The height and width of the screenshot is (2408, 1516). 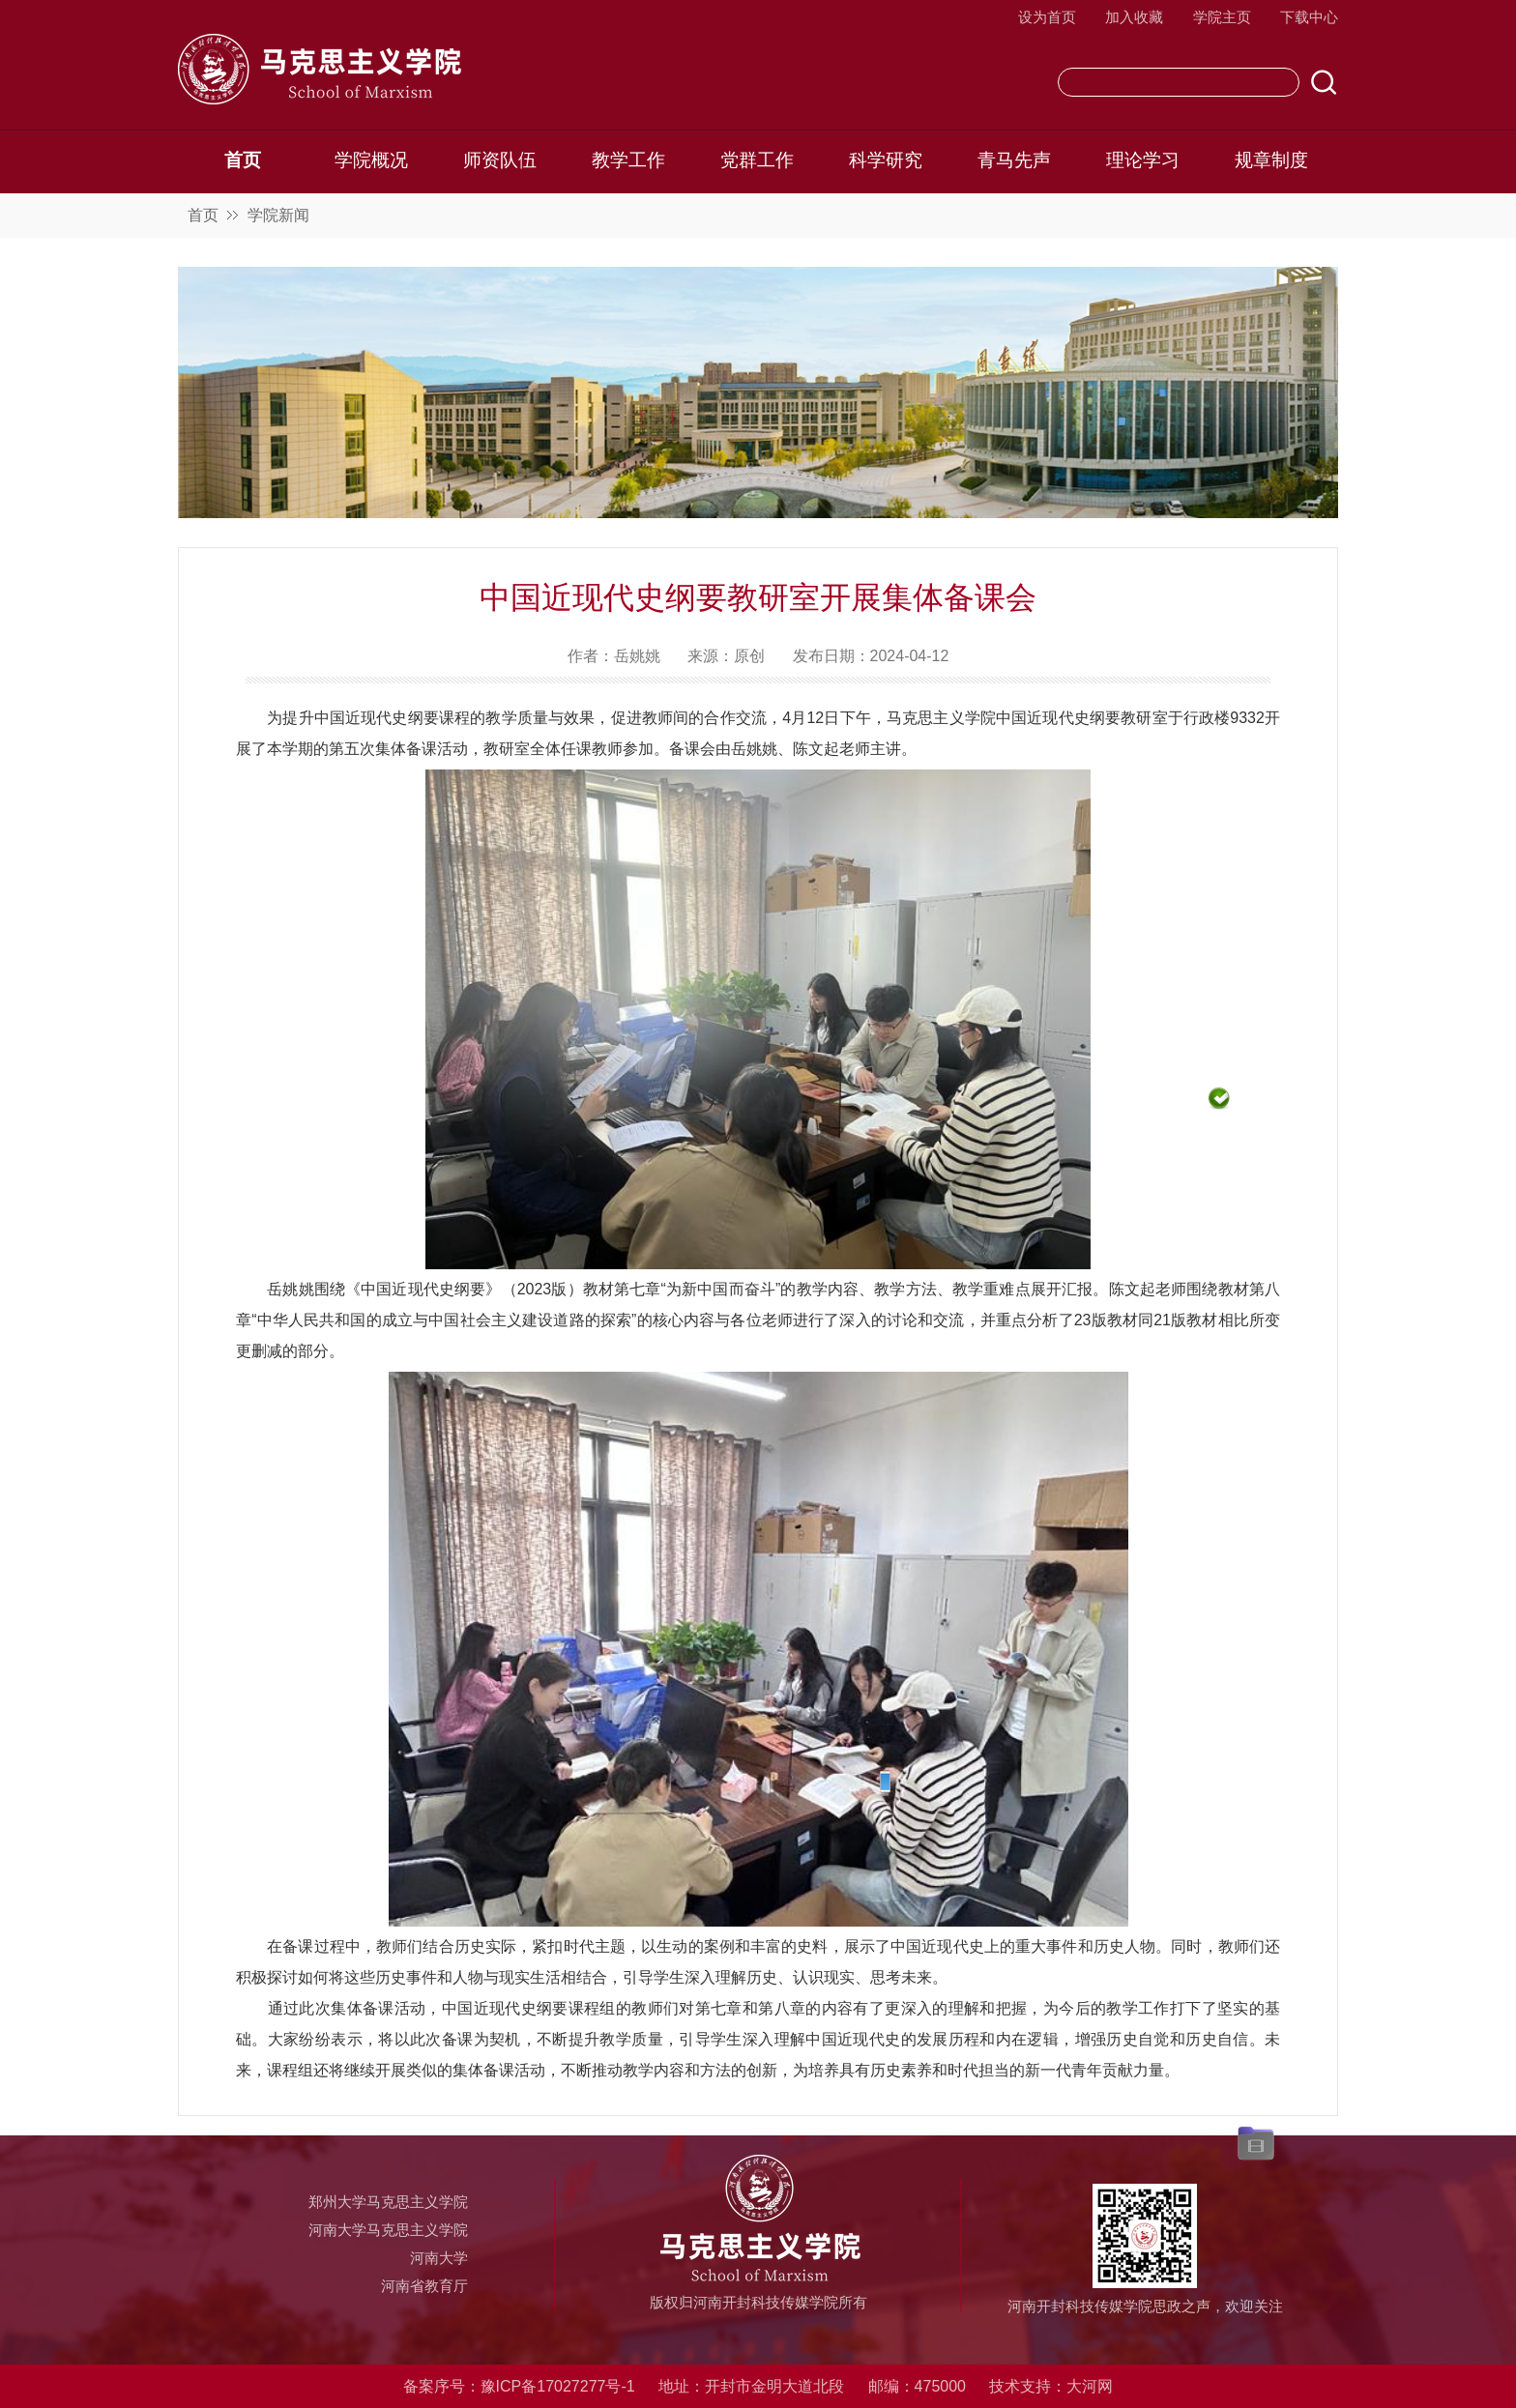 I want to click on open your videos folder, so click(x=1256, y=2143).